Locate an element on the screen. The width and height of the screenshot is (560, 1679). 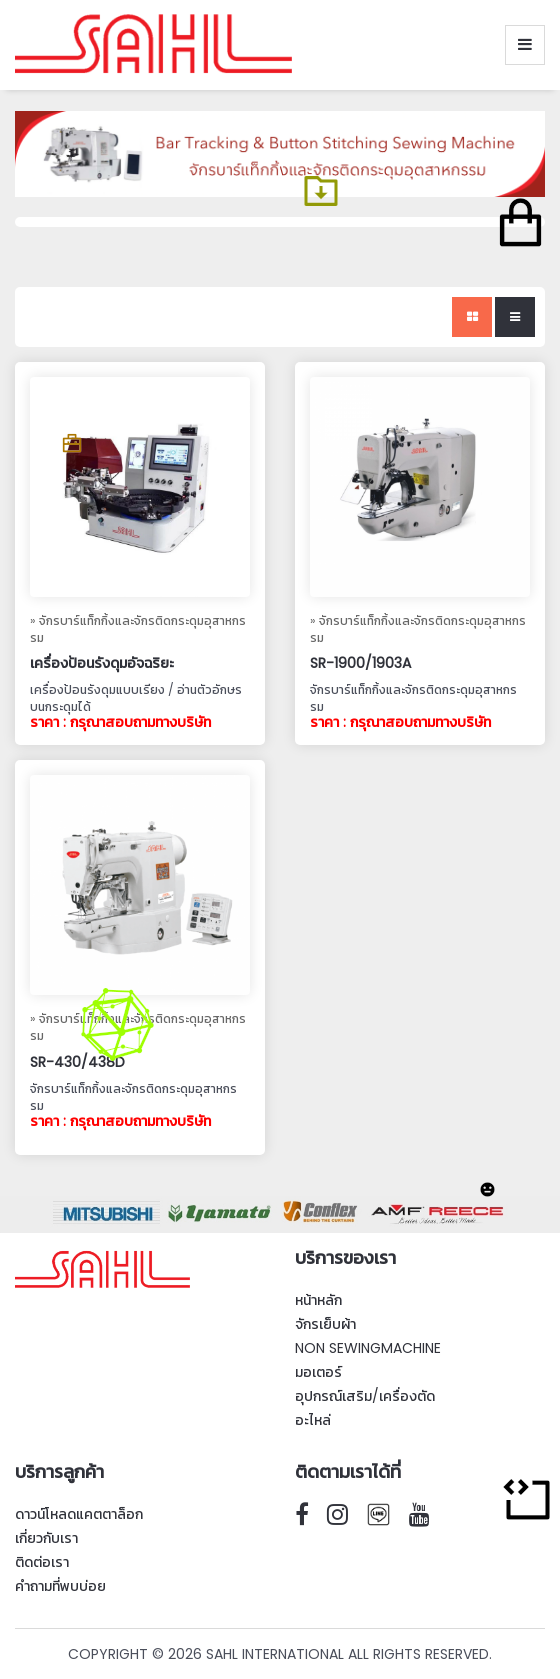
access work or business documents is located at coordinates (72, 444).